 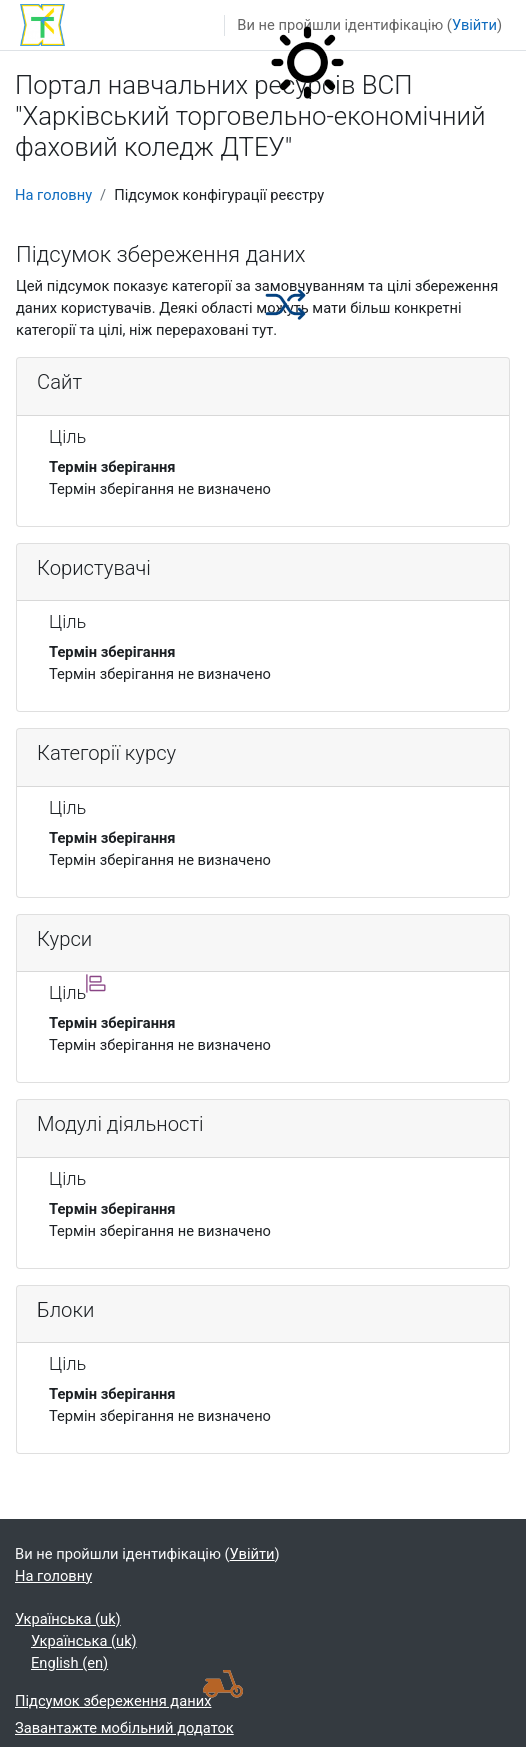 What do you see at coordinates (285, 304) in the screenshot?
I see `shuffle playback order` at bounding box center [285, 304].